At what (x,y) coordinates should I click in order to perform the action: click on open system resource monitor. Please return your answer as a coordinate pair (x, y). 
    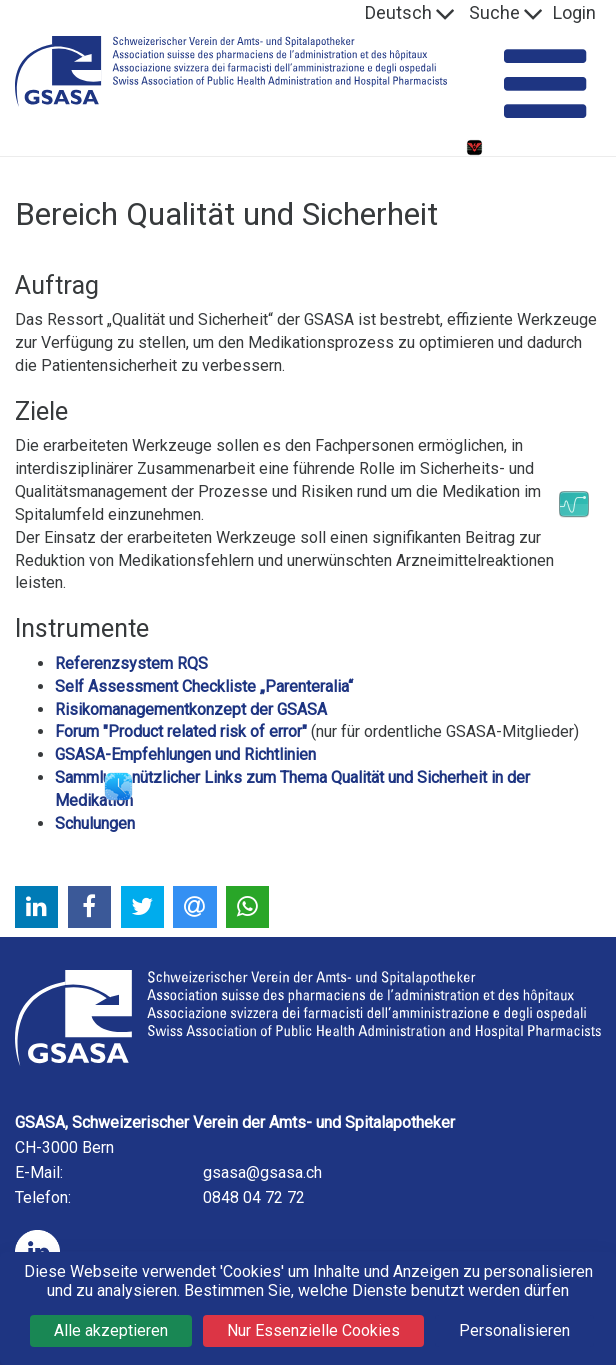
    Looking at the image, I should click on (574, 504).